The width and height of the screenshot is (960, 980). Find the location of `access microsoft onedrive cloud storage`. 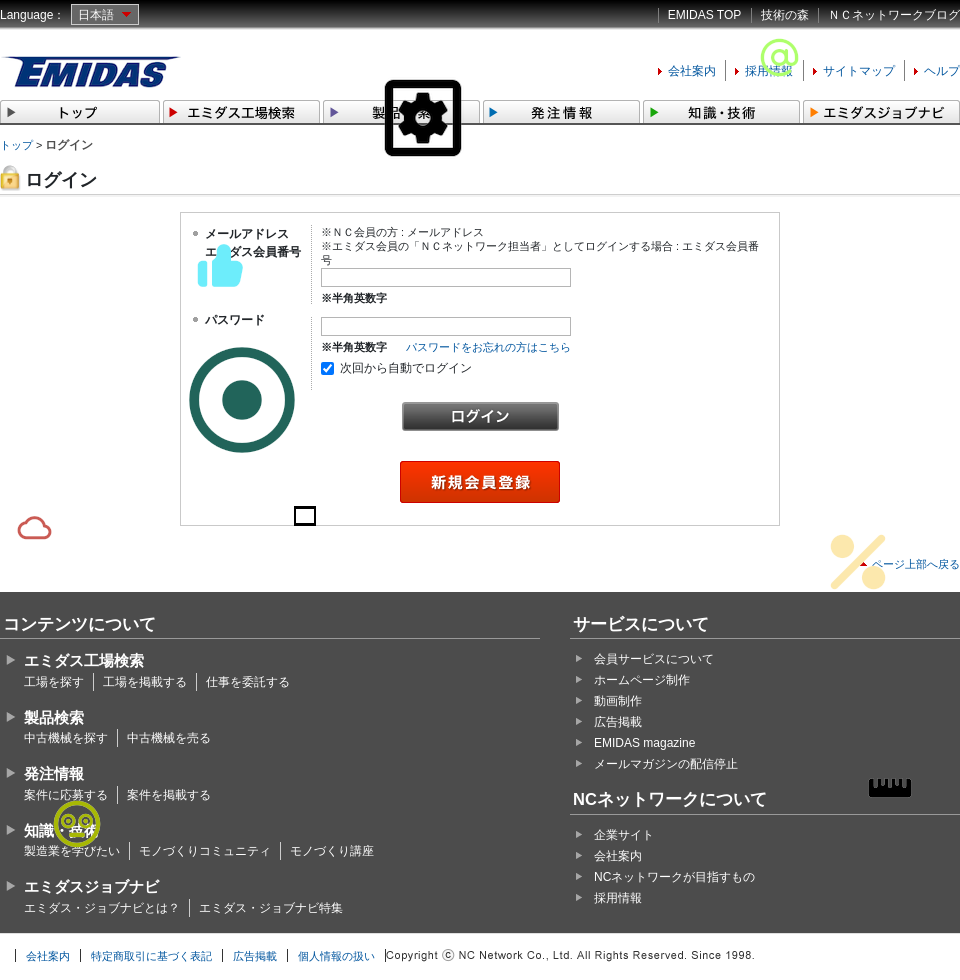

access microsoft onedrive cloud storage is located at coordinates (34, 528).